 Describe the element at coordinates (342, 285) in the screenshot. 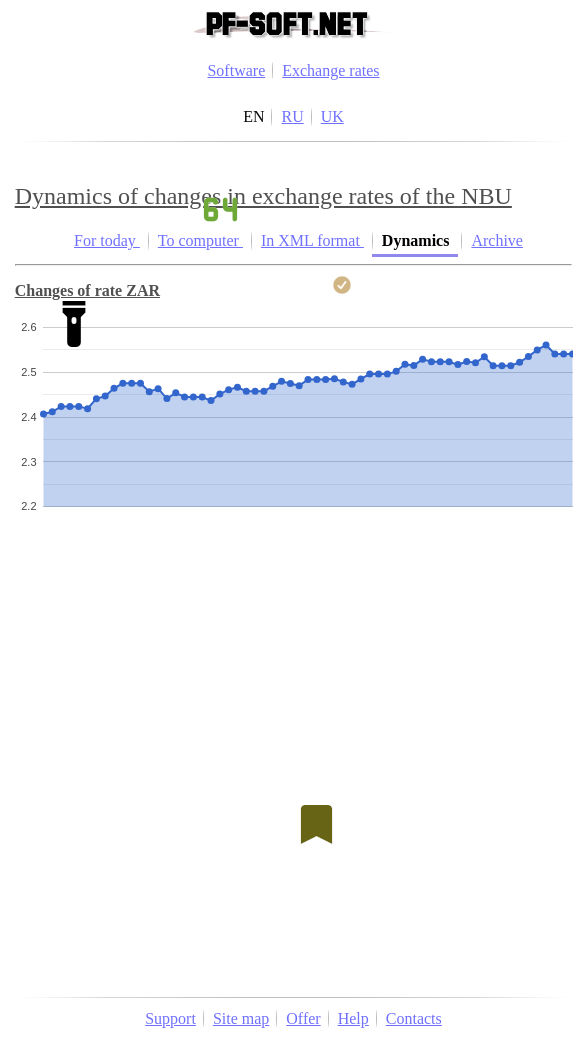

I see `indicates successful completion of an action` at that location.